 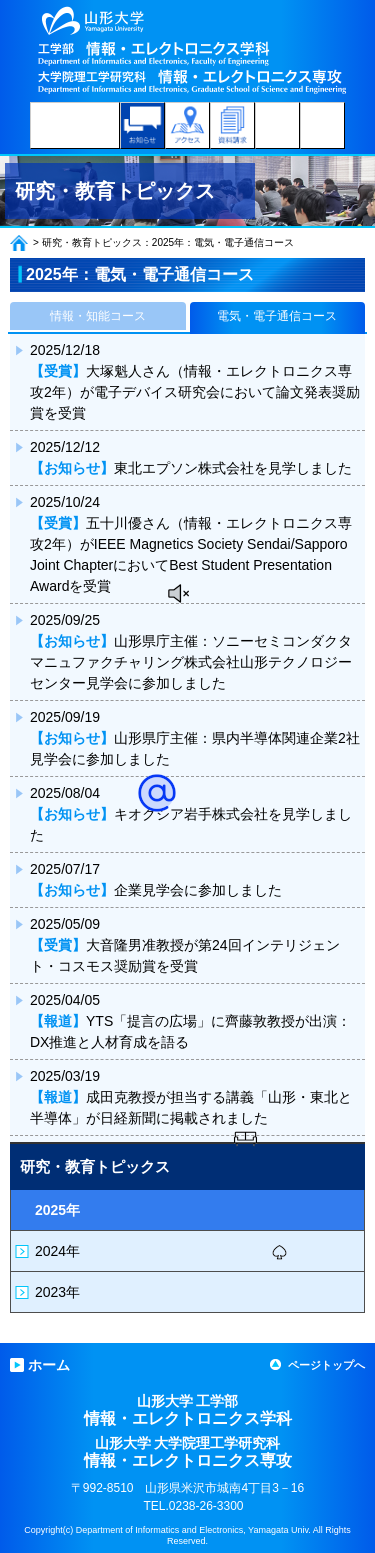 What do you see at coordinates (245, 1138) in the screenshot?
I see `browse furniture or home decor items` at bounding box center [245, 1138].